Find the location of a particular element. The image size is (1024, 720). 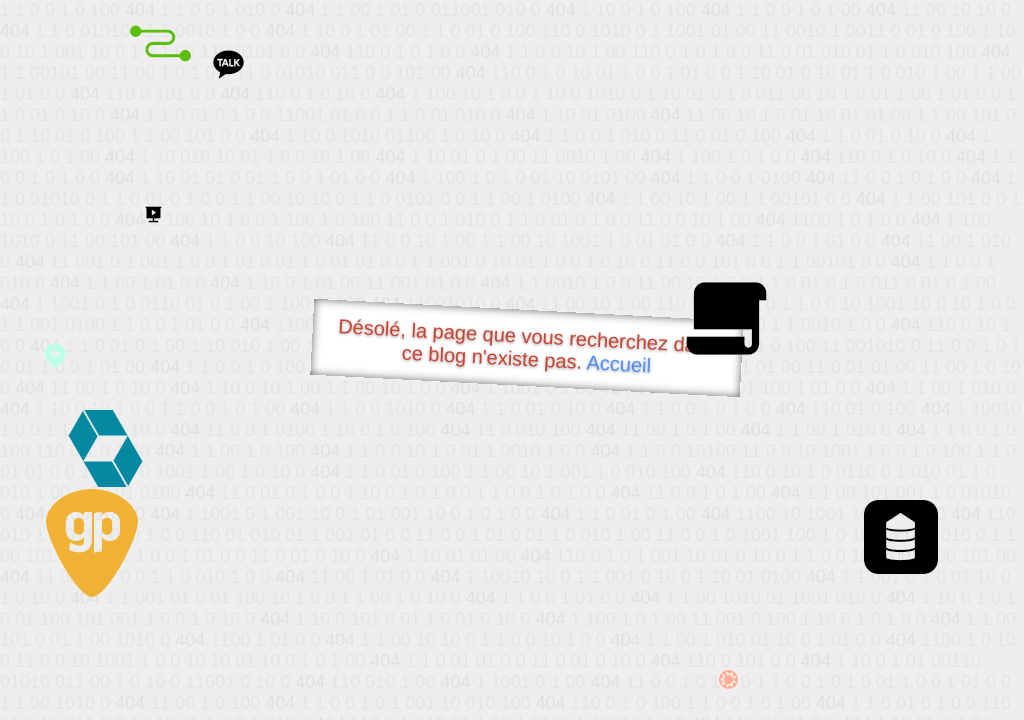

hibernate framework logo is located at coordinates (105, 448).